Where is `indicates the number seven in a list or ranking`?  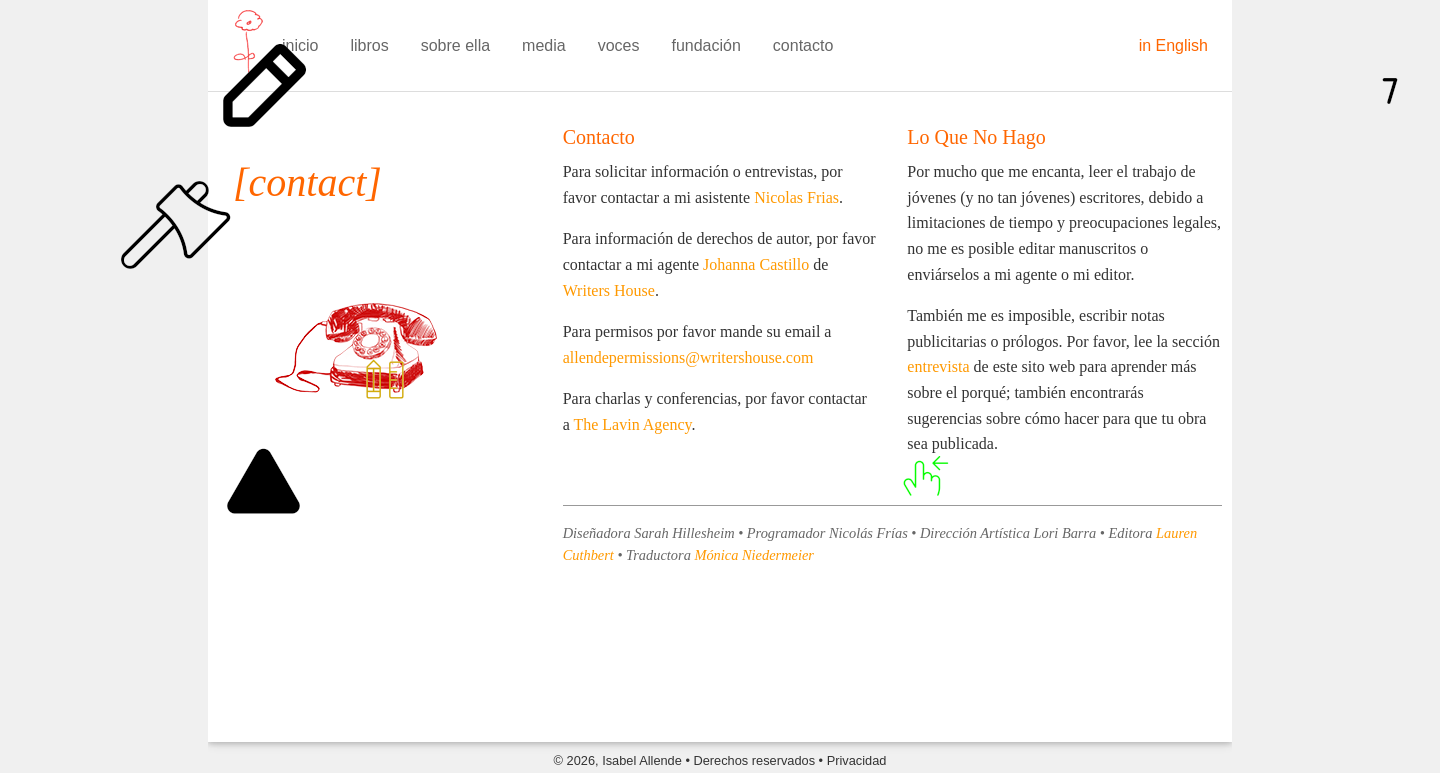
indicates the number seven in a list or ranking is located at coordinates (1390, 91).